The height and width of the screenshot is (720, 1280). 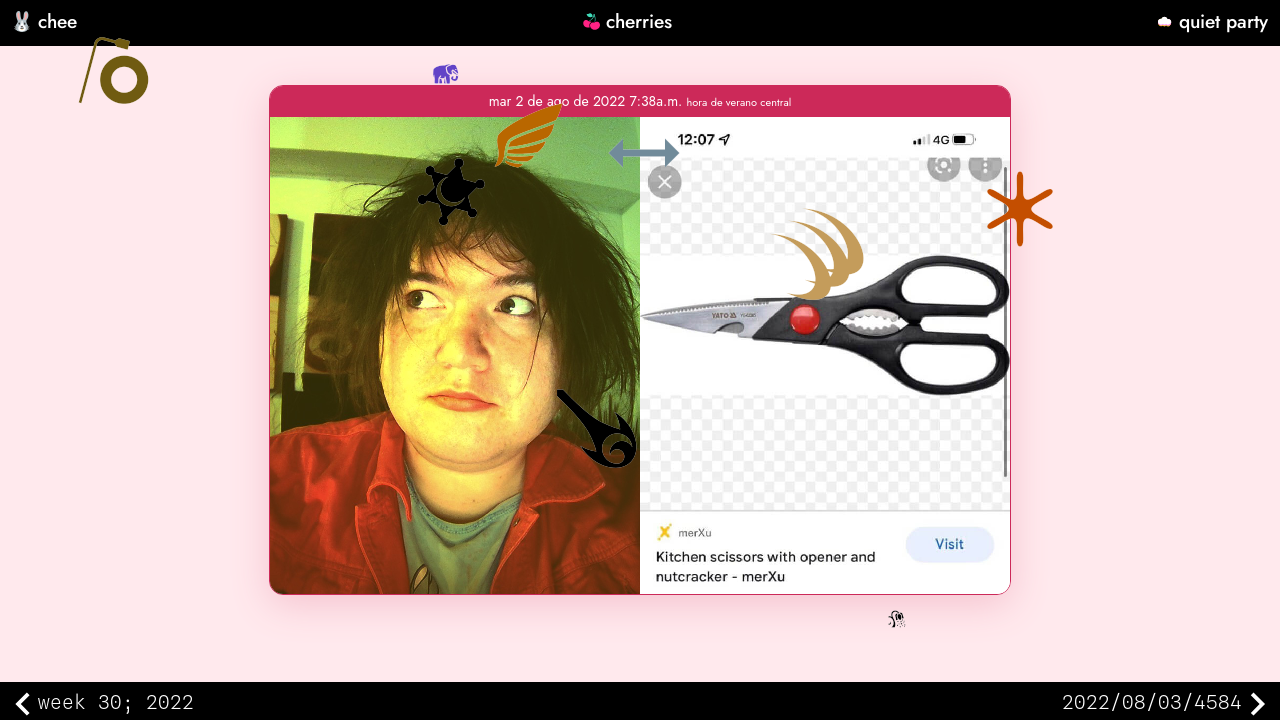 I want to click on cast a fire spell or ability, so click(x=597, y=428).